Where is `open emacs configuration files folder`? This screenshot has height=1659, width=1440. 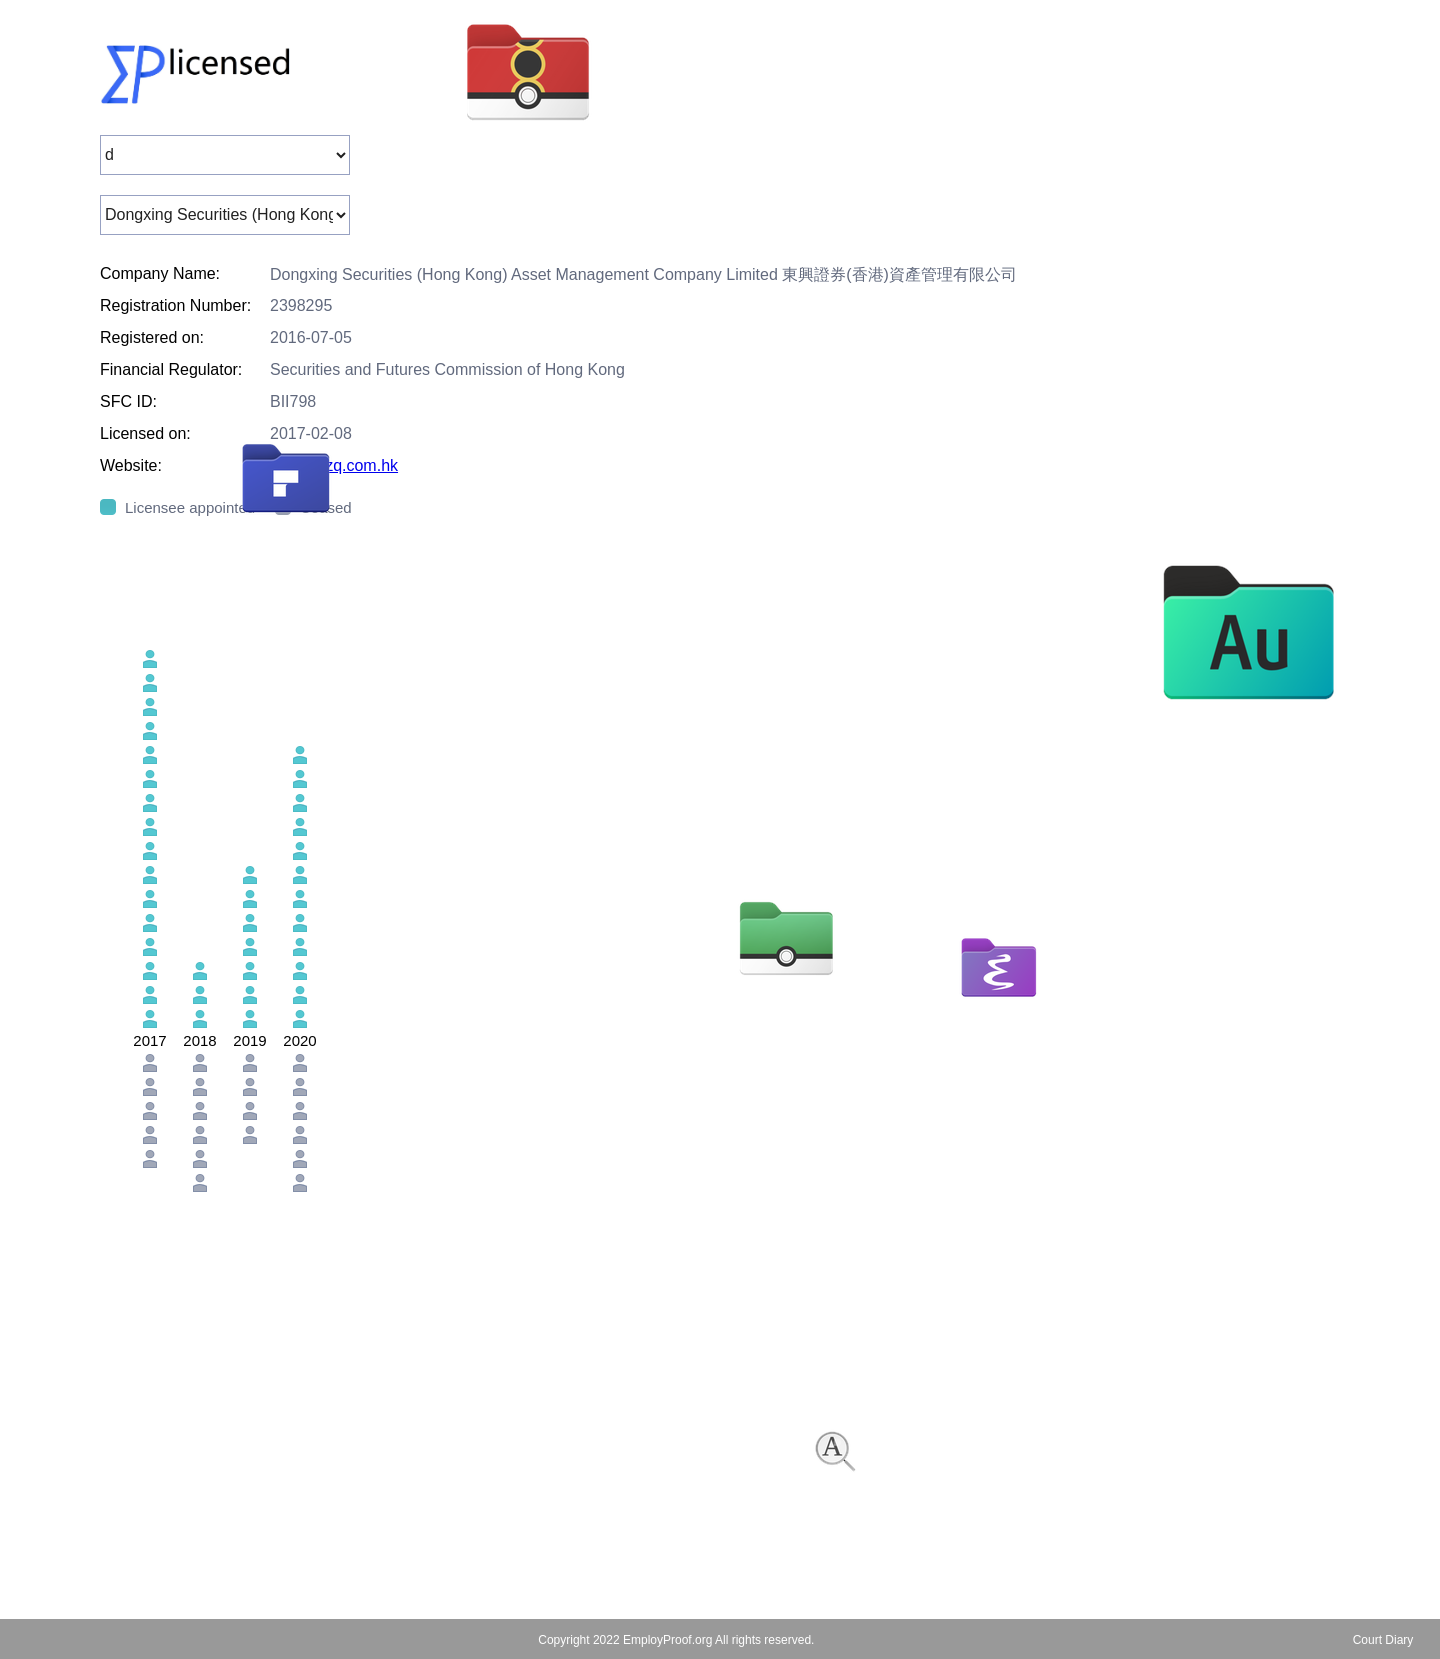 open emacs configuration files folder is located at coordinates (998, 969).